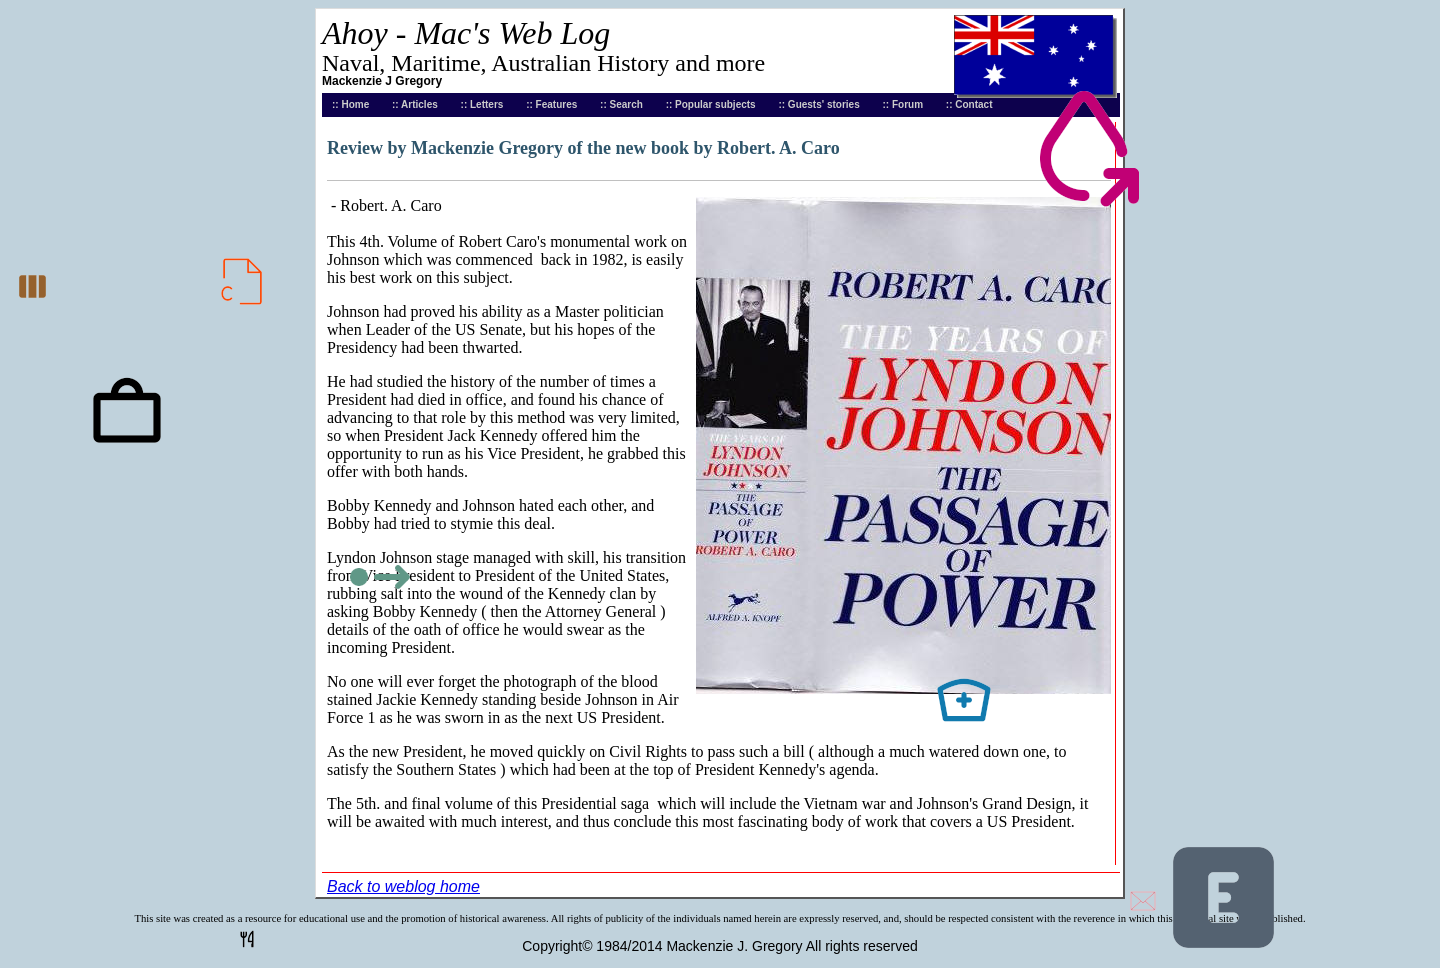 The height and width of the screenshot is (968, 1440). I want to click on switch to column view layout, so click(32, 286).